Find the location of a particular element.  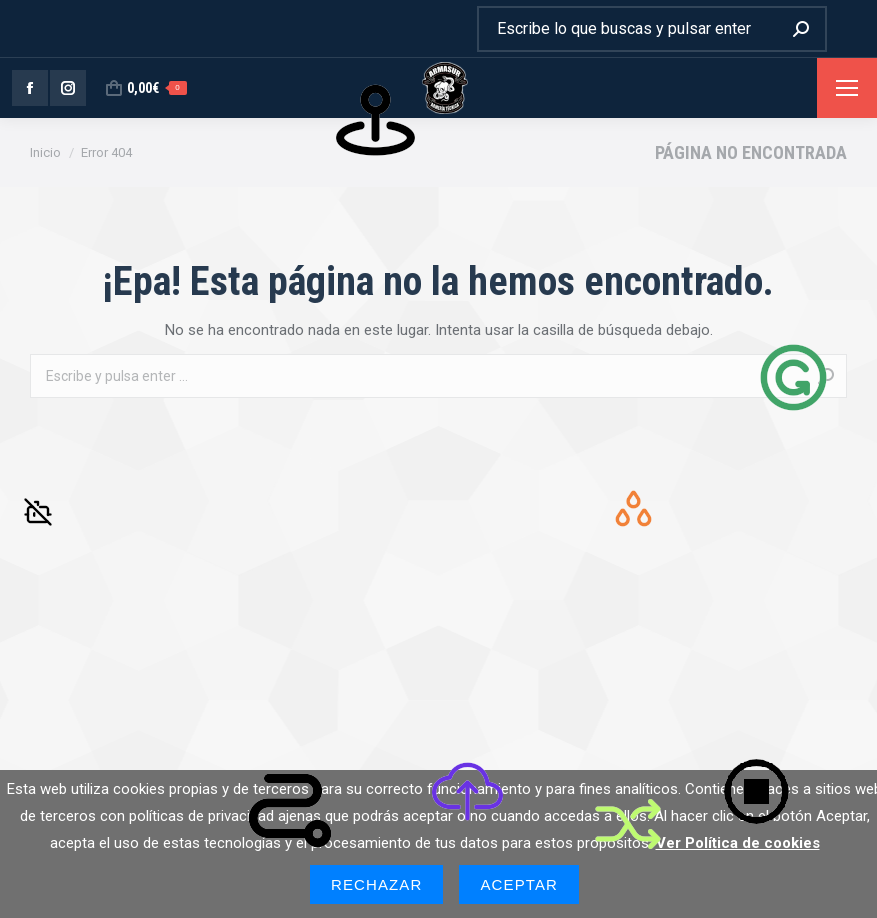

view or edit a route path is located at coordinates (290, 806).